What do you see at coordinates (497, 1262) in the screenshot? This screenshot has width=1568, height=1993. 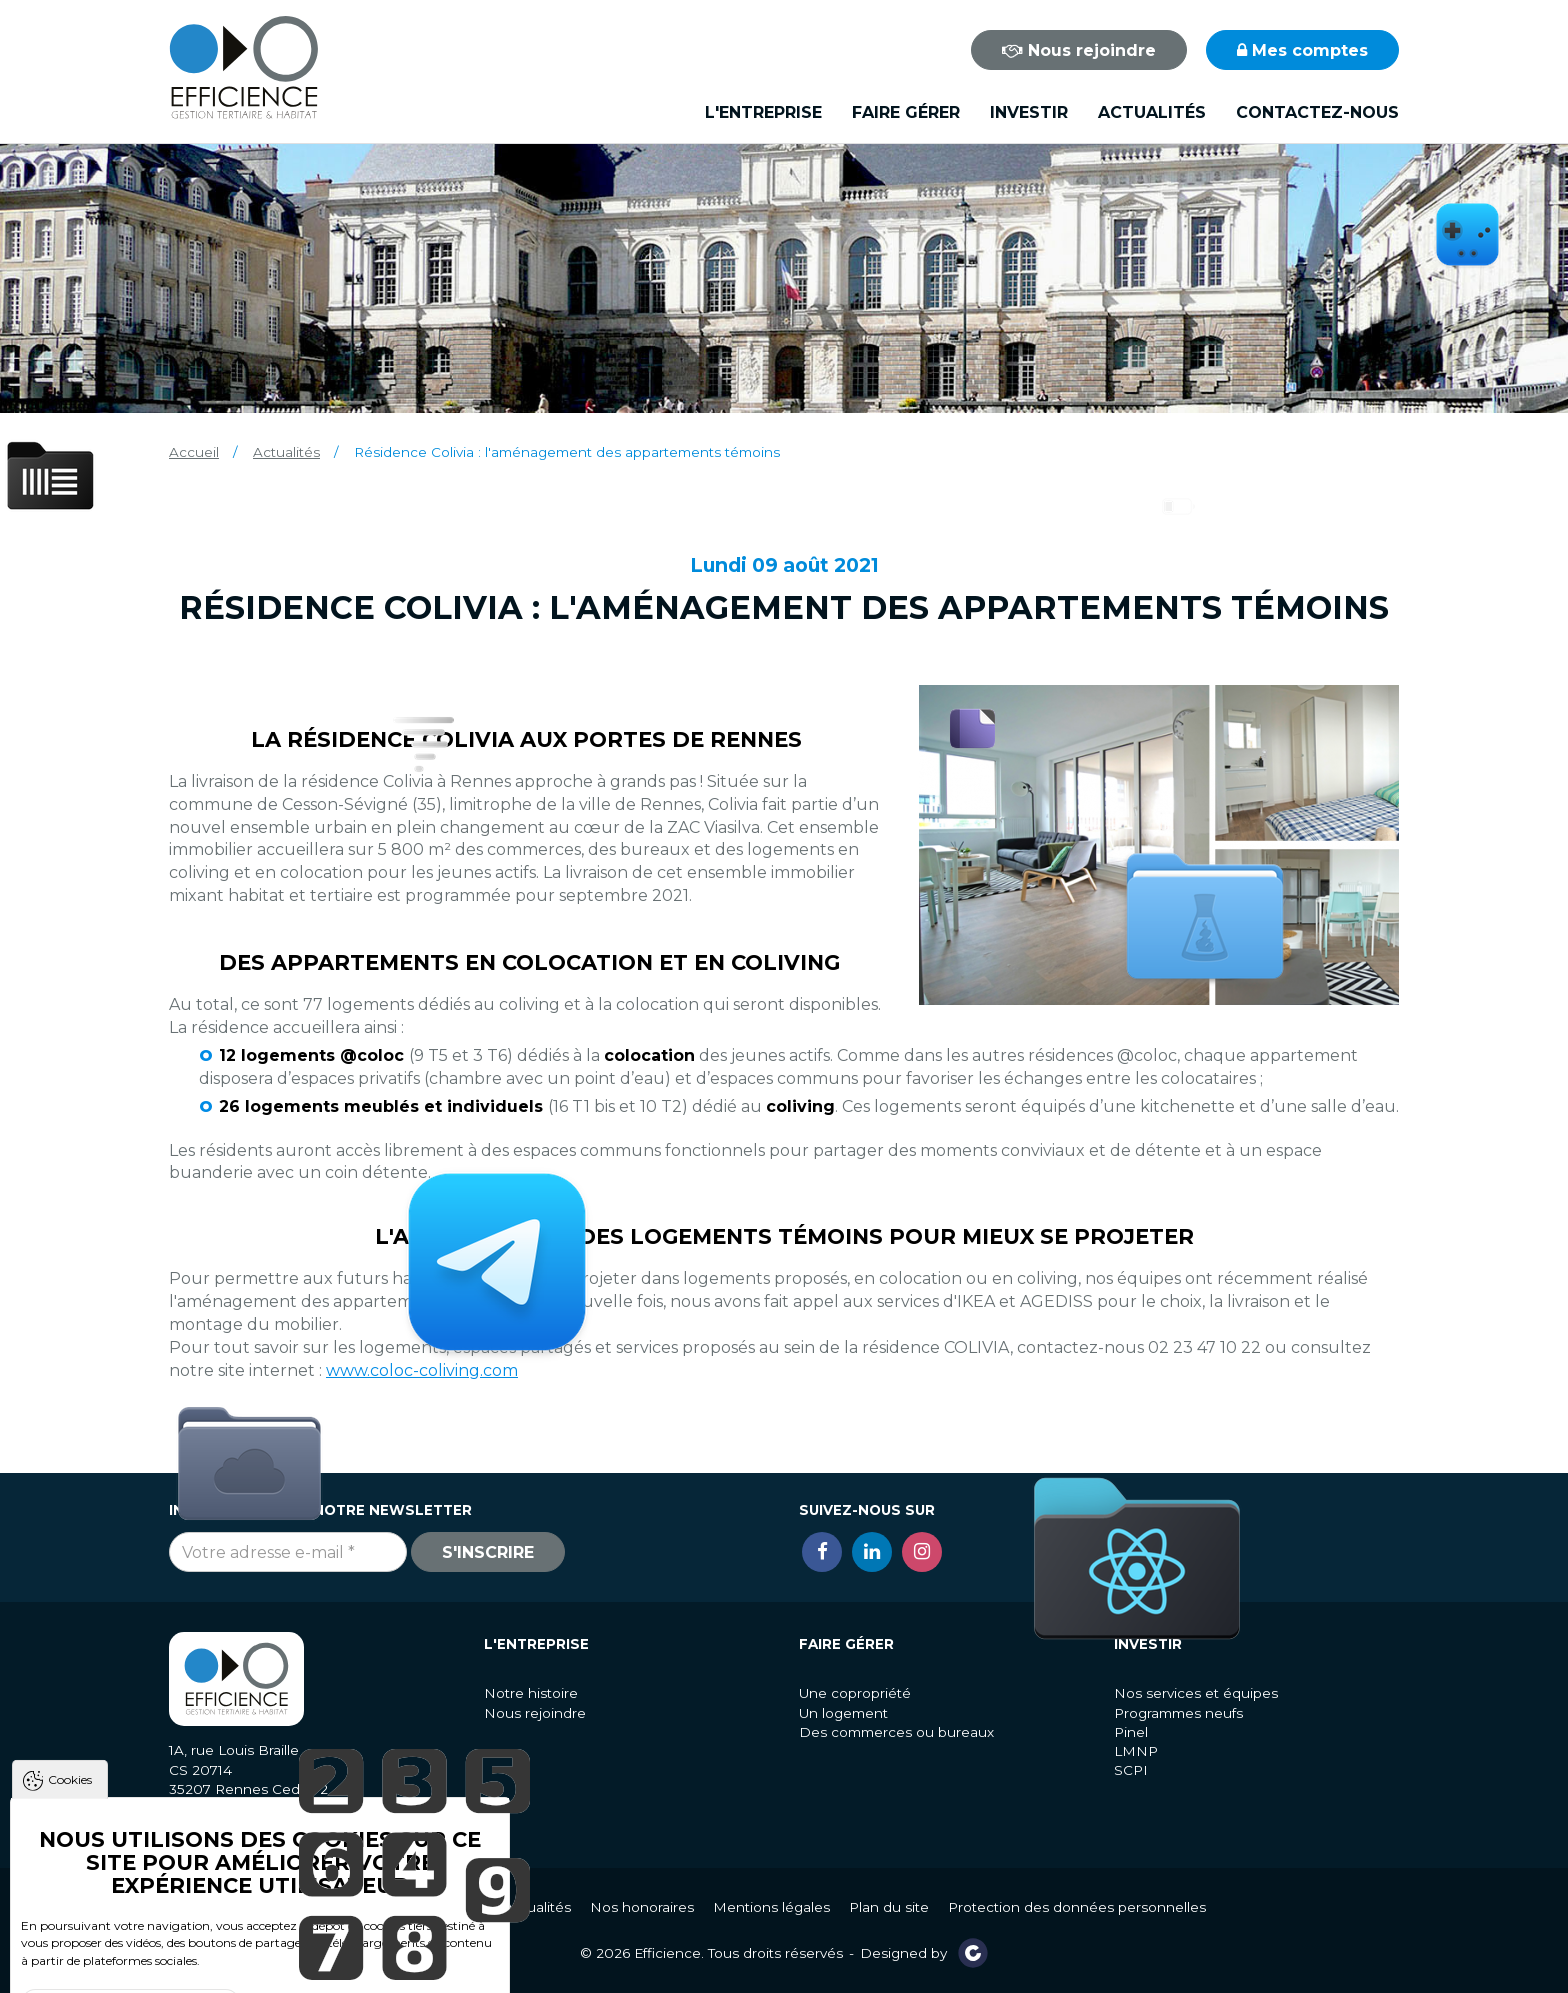 I see `open Telegram messaging app` at bounding box center [497, 1262].